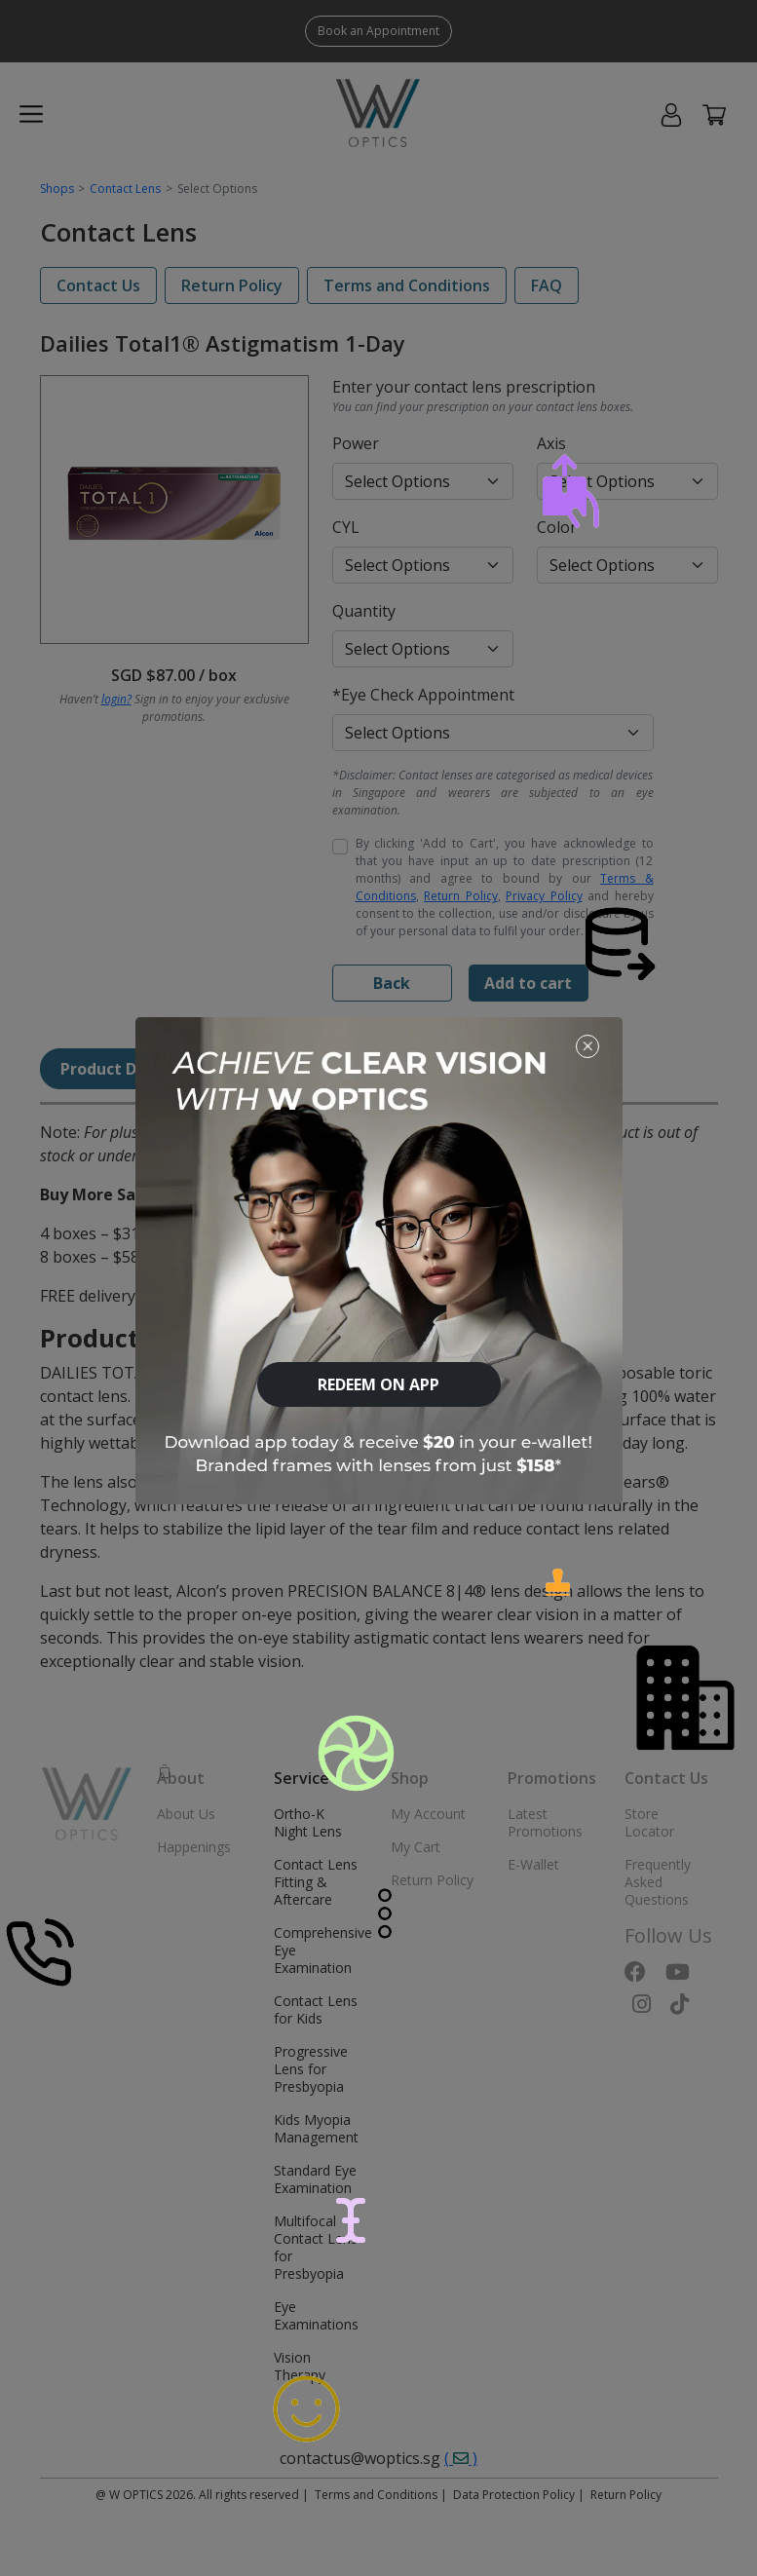  What do you see at coordinates (385, 1913) in the screenshot?
I see `open more options menu` at bounding box center [385, 1913].